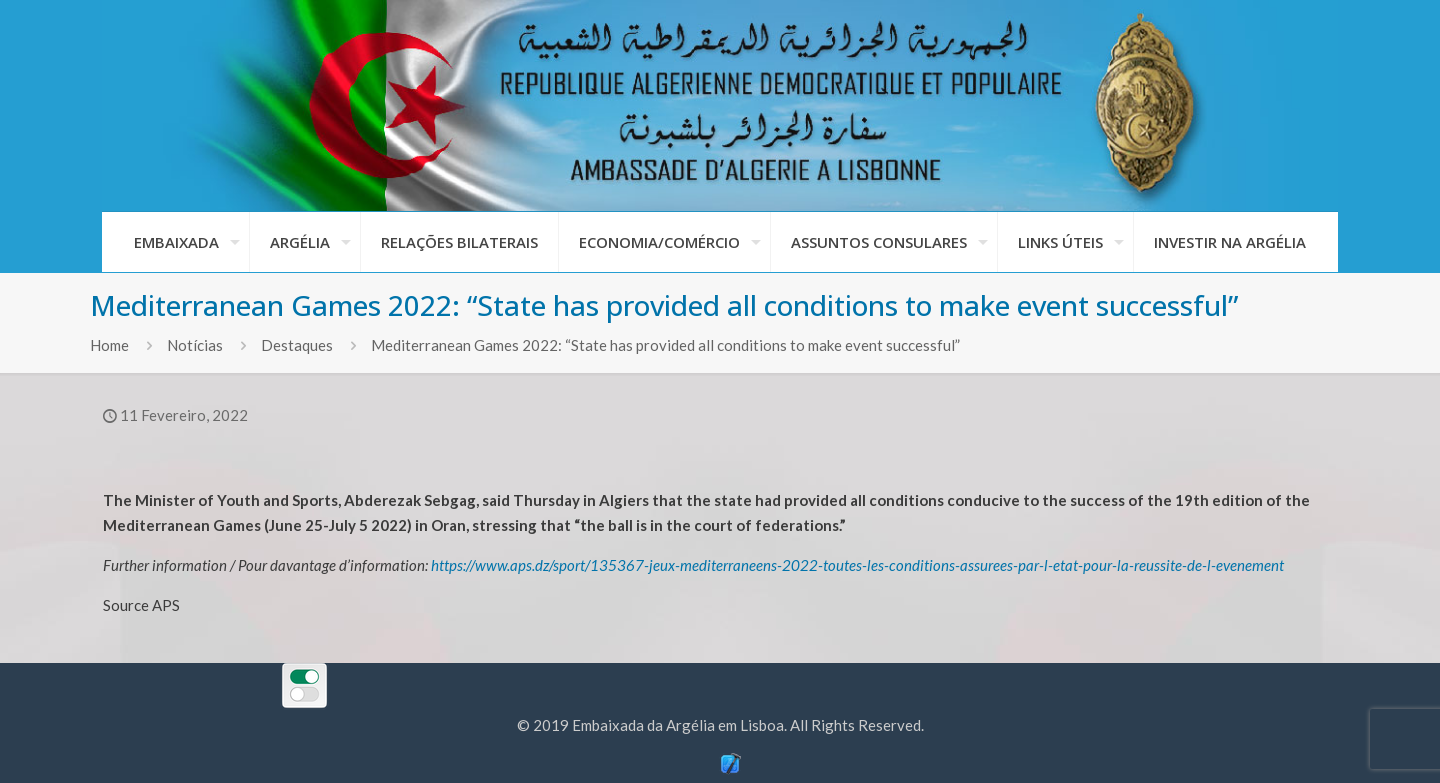  Describe the element at coordinates (730, 764) in the screenshot. I see `open Xcode development environment` at that location.